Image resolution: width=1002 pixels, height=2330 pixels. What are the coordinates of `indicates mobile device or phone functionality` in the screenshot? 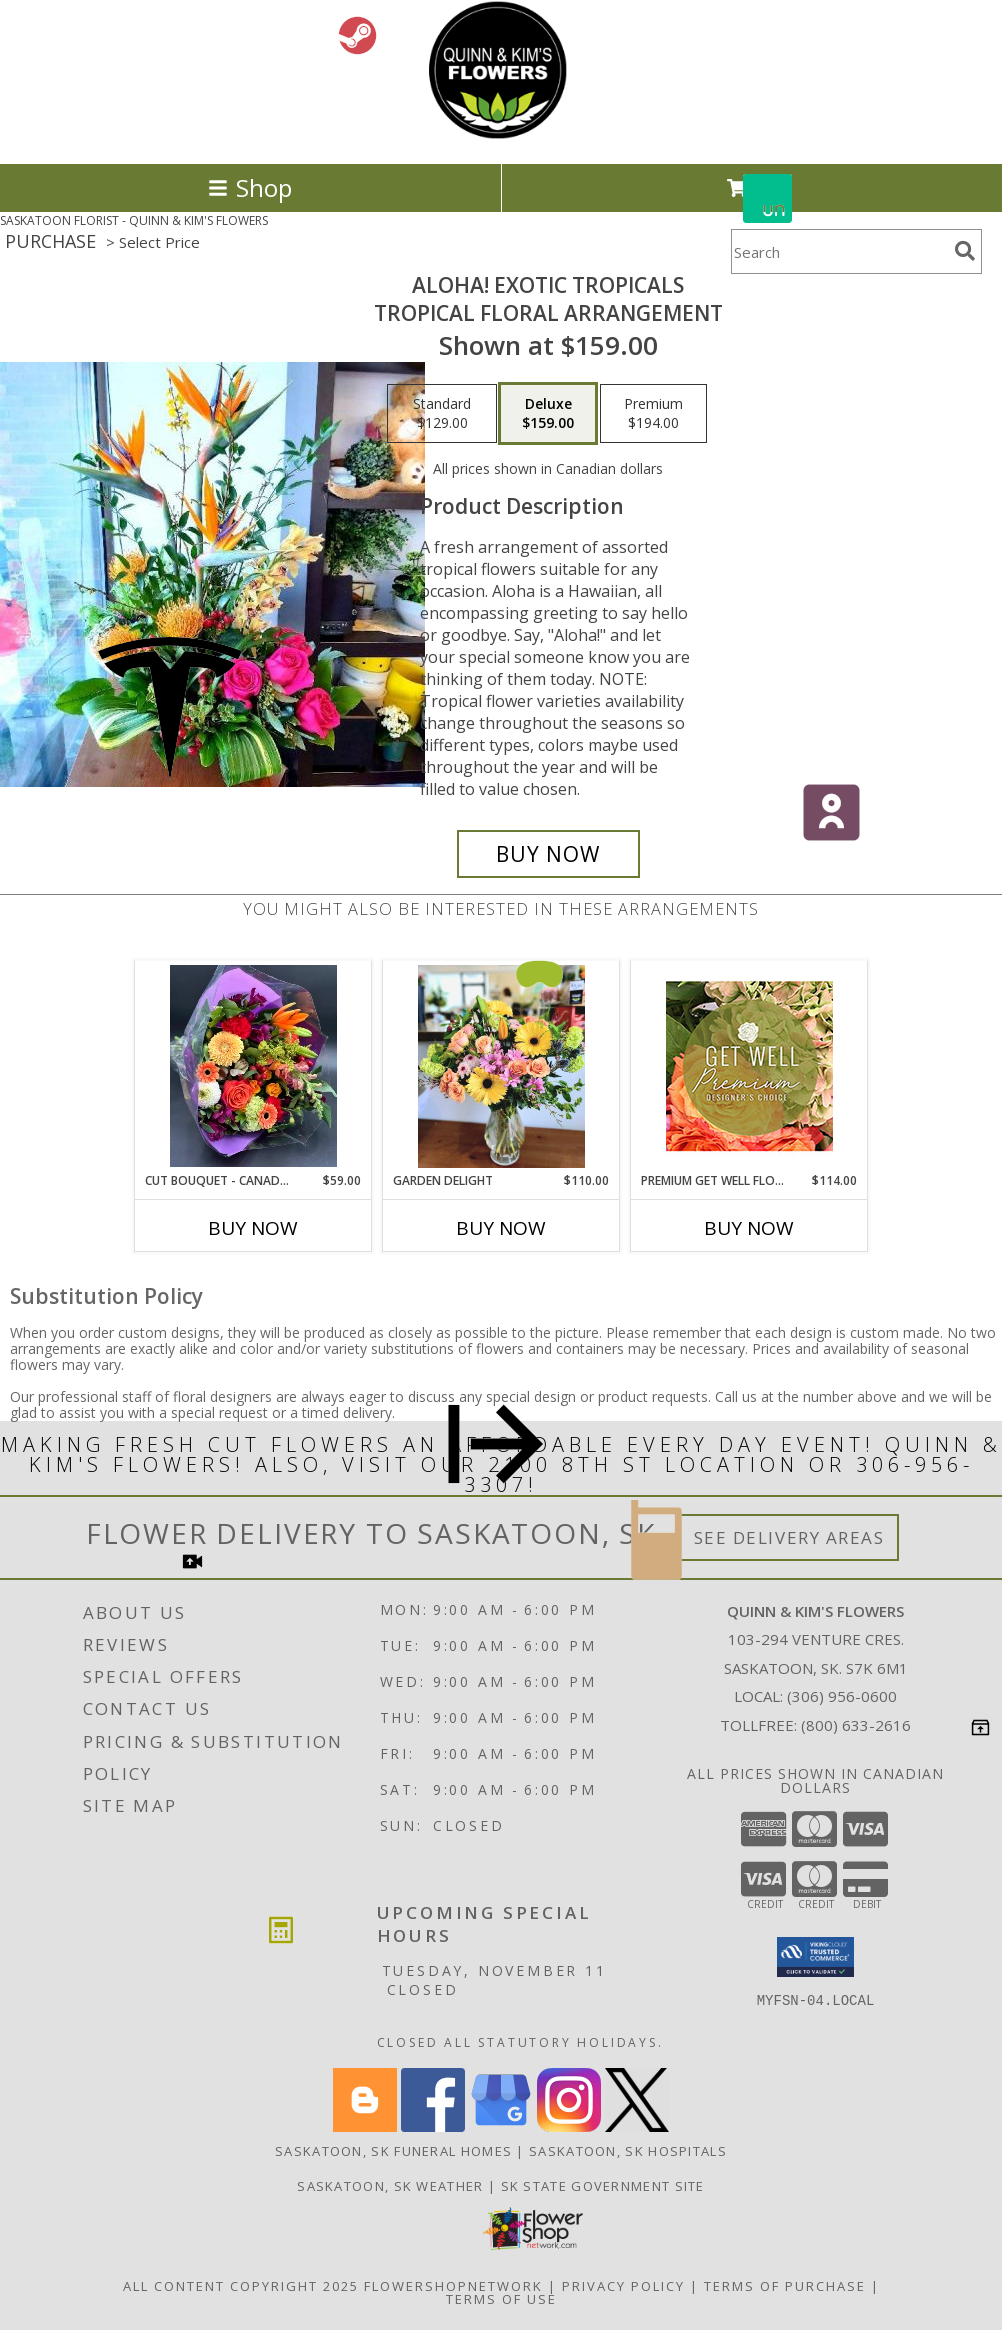 It's located at (656, 1543).